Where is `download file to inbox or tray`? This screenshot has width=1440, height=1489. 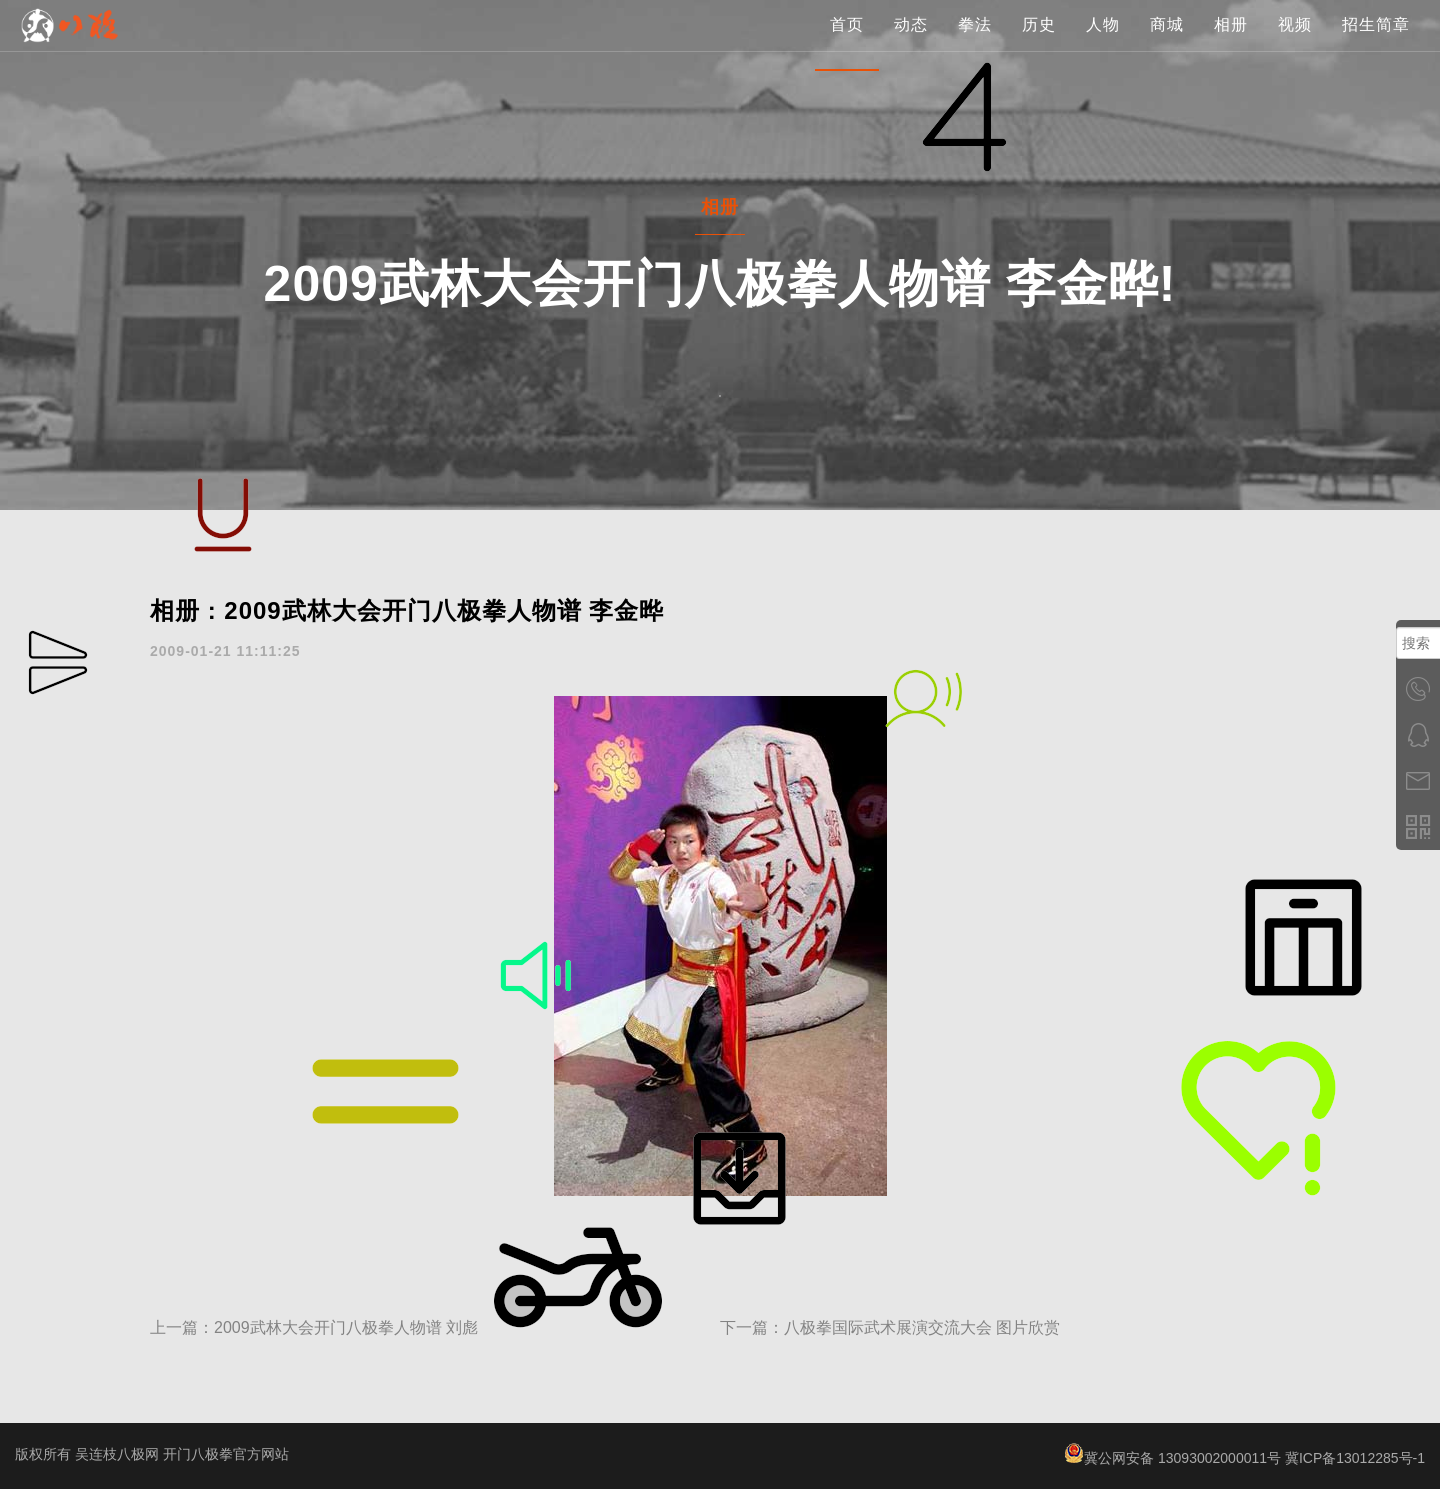
download file to inbox or tray is located at coordinates (739, 1178).